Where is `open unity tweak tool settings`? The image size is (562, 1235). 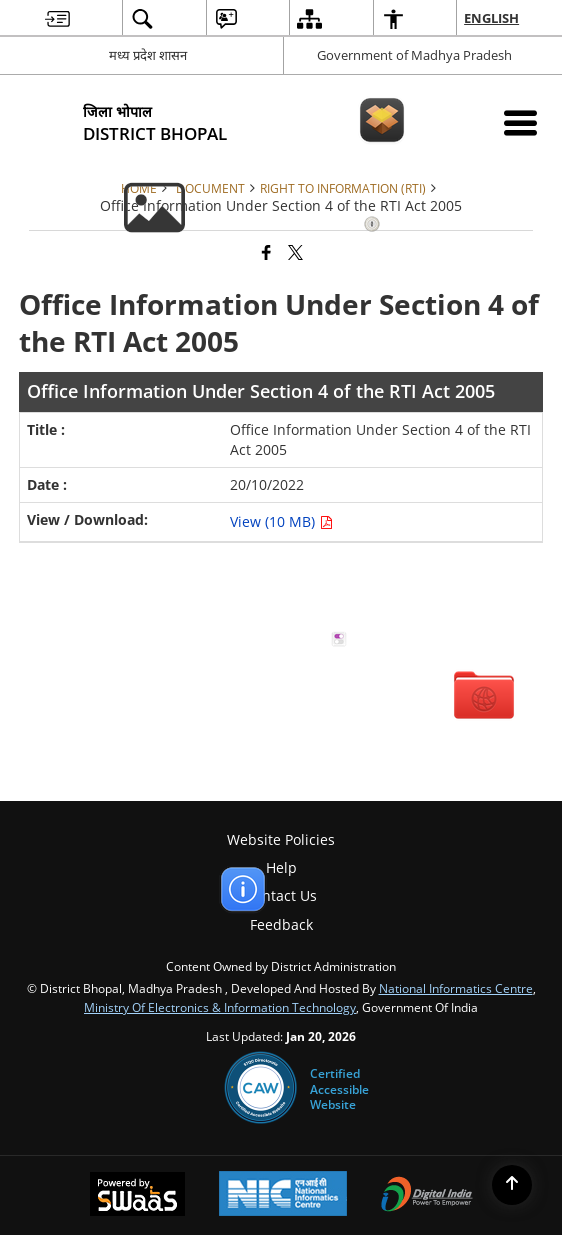
open unity tweak tool settings is located at coordinates (339, 639).